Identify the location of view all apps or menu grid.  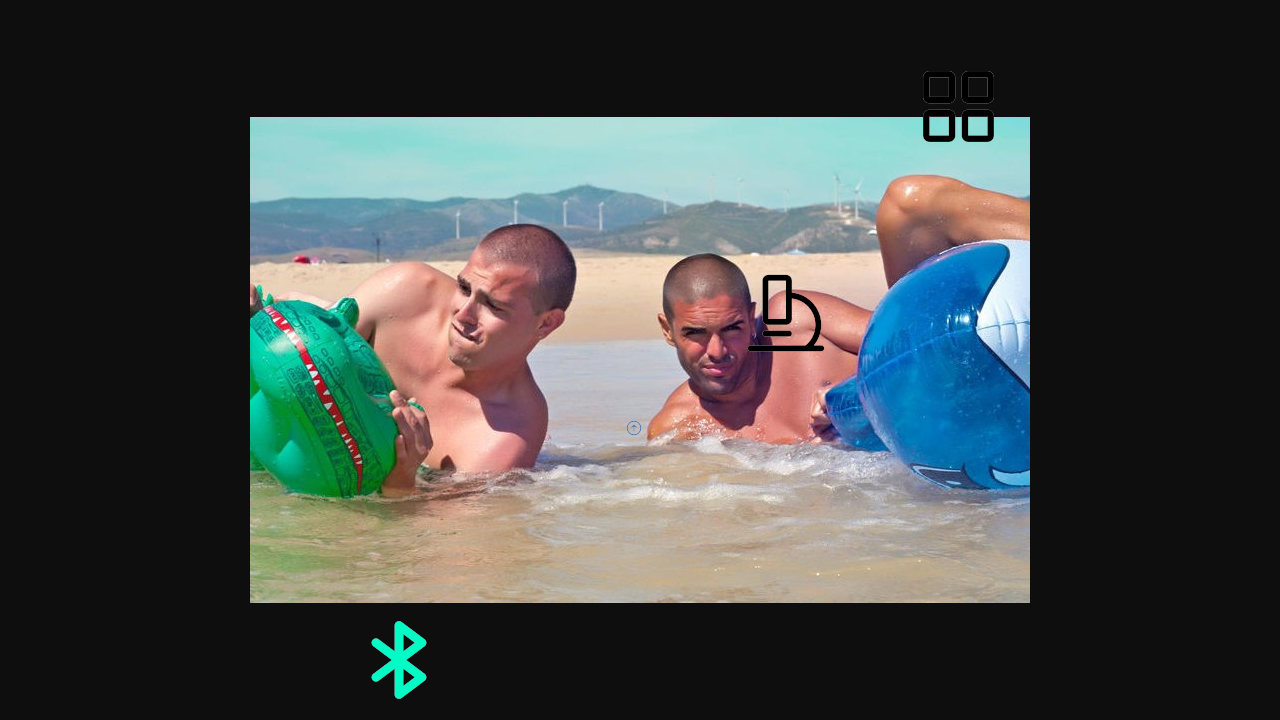
(958, 106).